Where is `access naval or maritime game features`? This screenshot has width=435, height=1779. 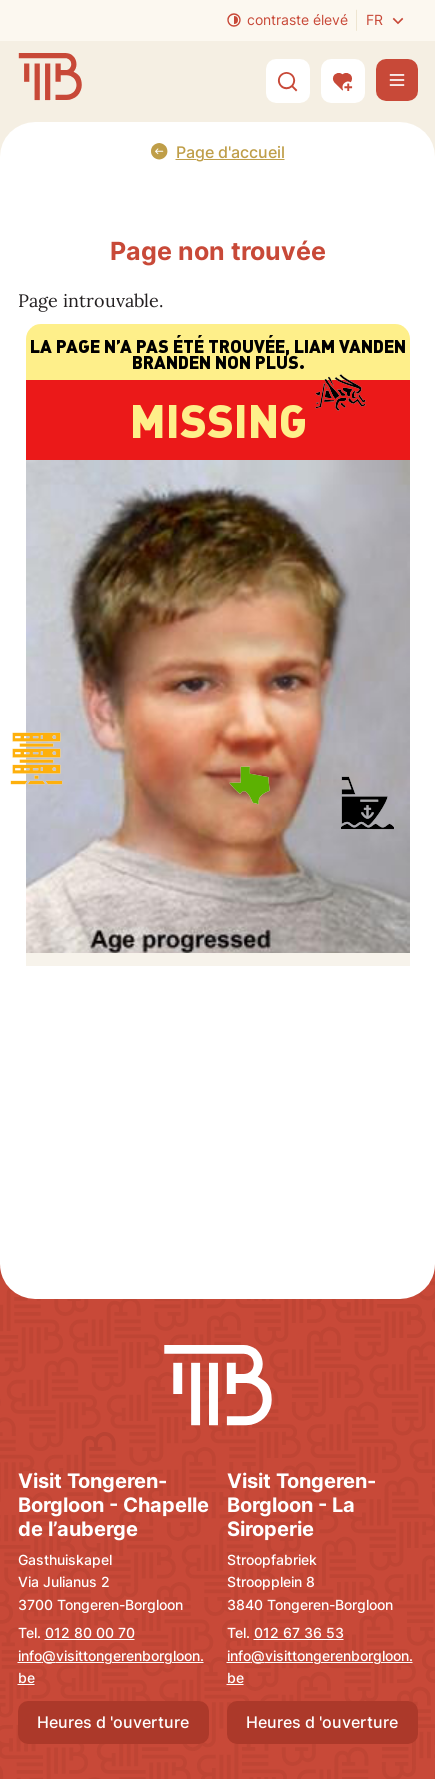
access naval or maritime game features is located at coordinates (367, 802).